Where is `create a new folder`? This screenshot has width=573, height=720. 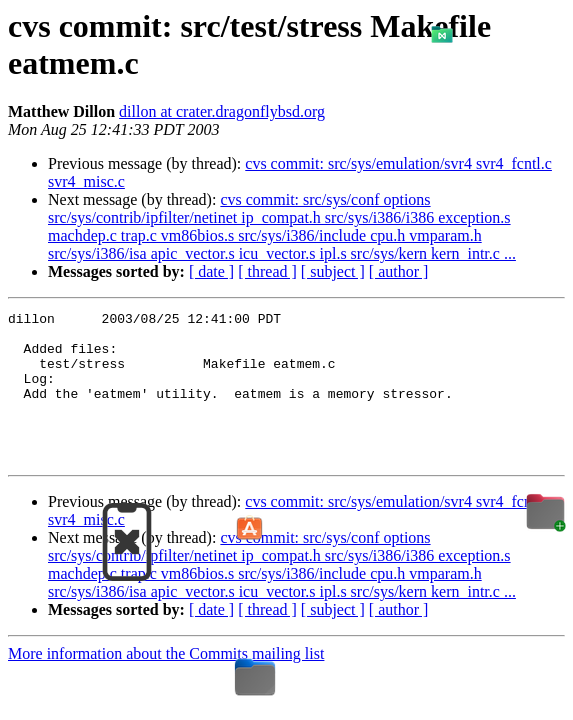
create a new folder is located at coordinates (545, 511).